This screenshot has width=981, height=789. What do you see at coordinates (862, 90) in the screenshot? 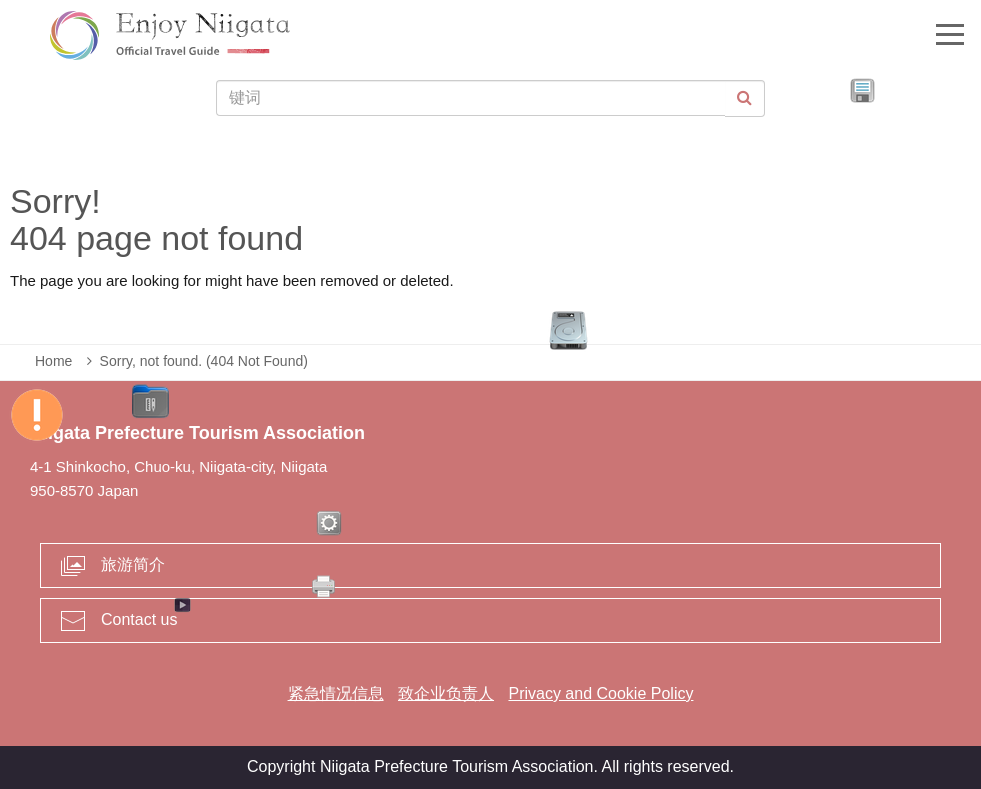
I see `save file to disk` at bounding box center [862, 90].